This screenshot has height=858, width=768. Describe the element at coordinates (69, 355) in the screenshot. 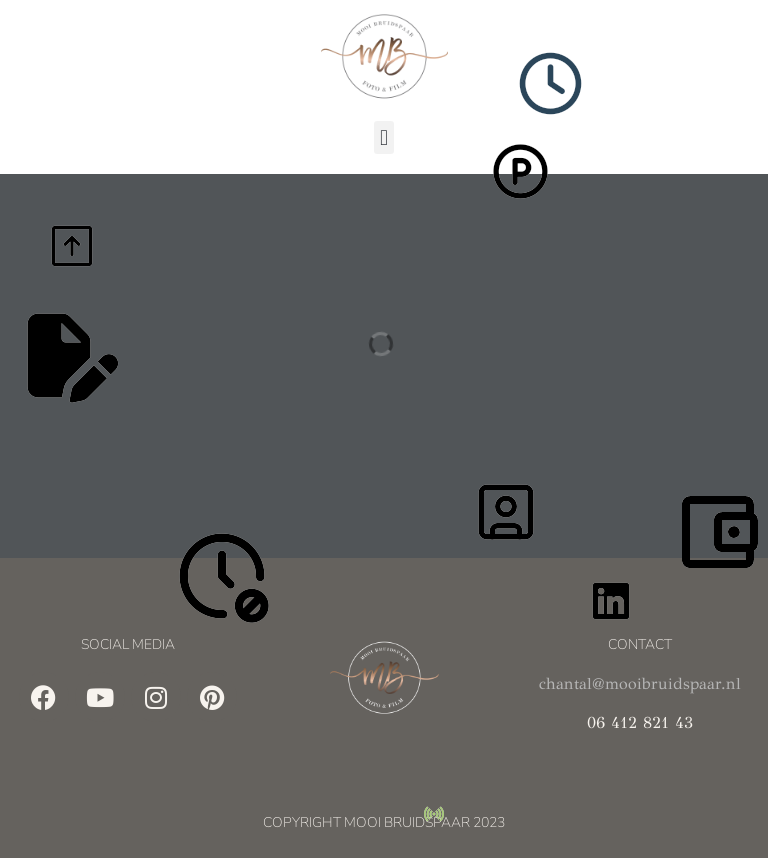

I see `edit this document` at that location.